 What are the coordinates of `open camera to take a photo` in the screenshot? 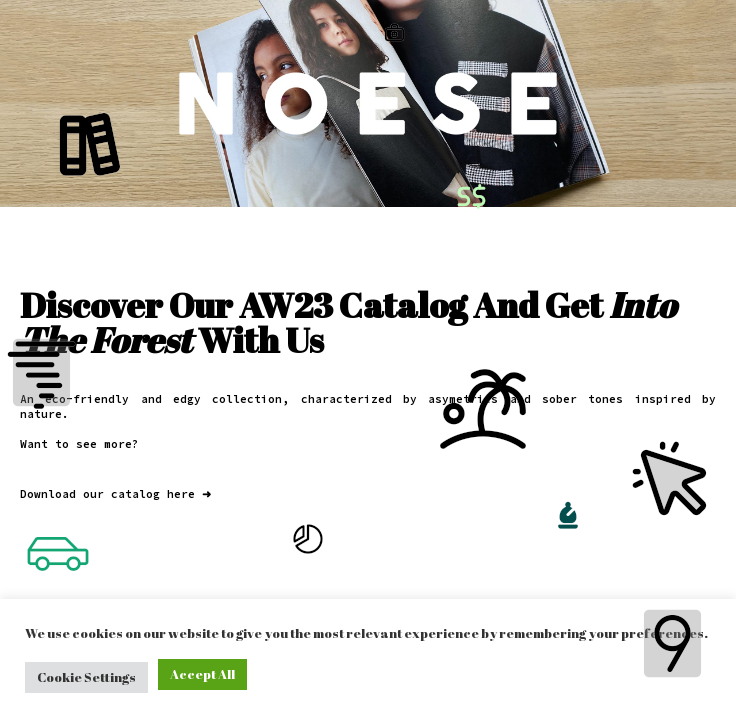 It's located at (394, 32).